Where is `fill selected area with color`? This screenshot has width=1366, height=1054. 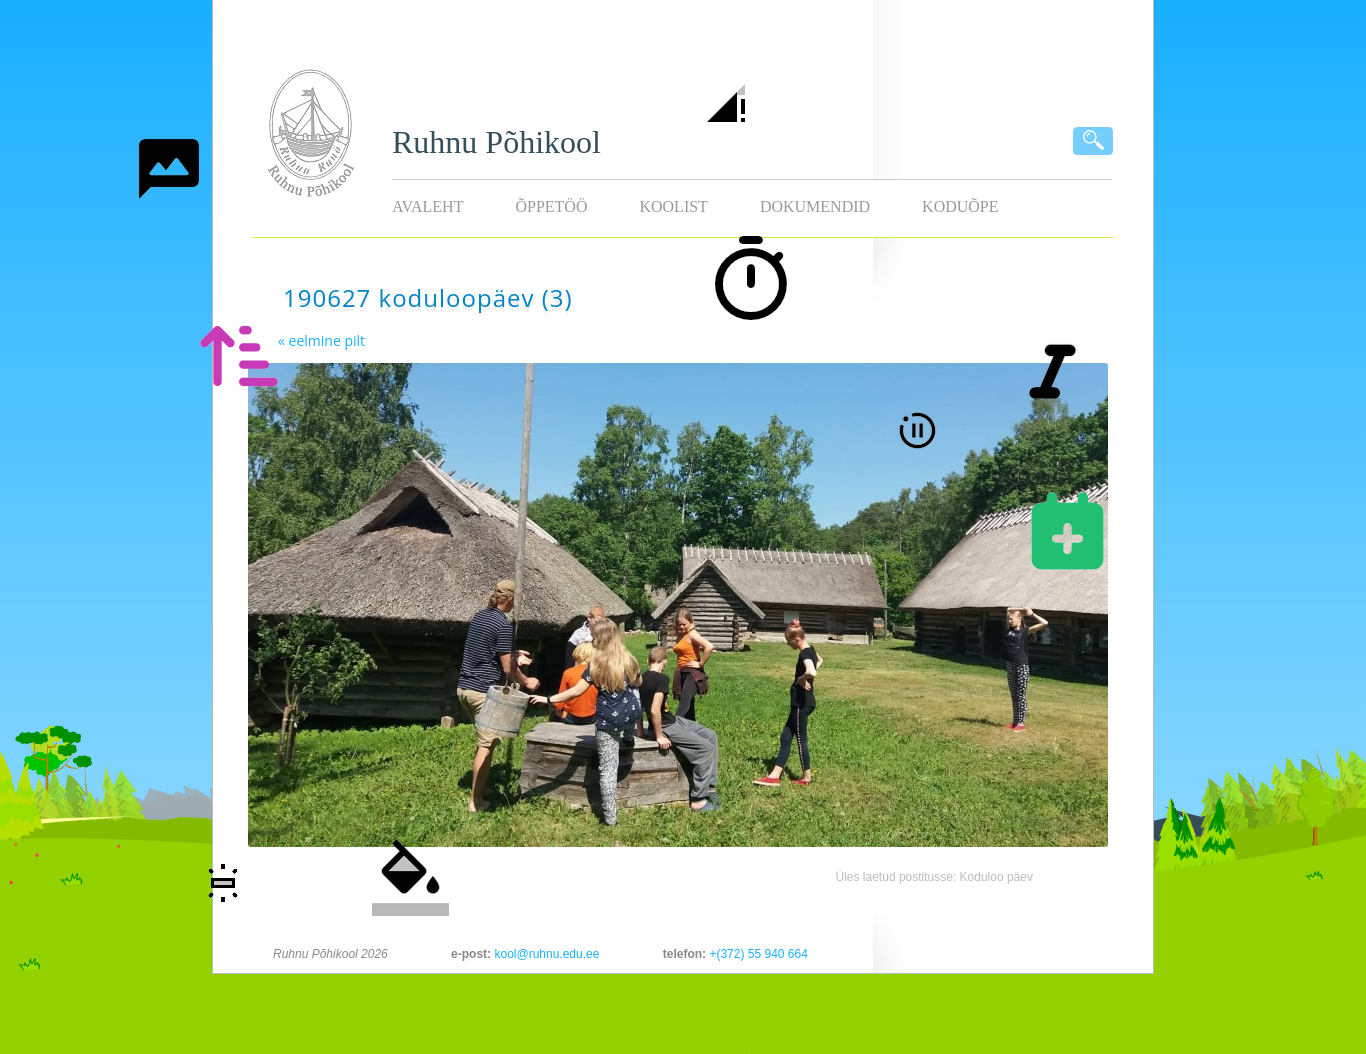
fill selected area with color is located at coordinates (410, 877).